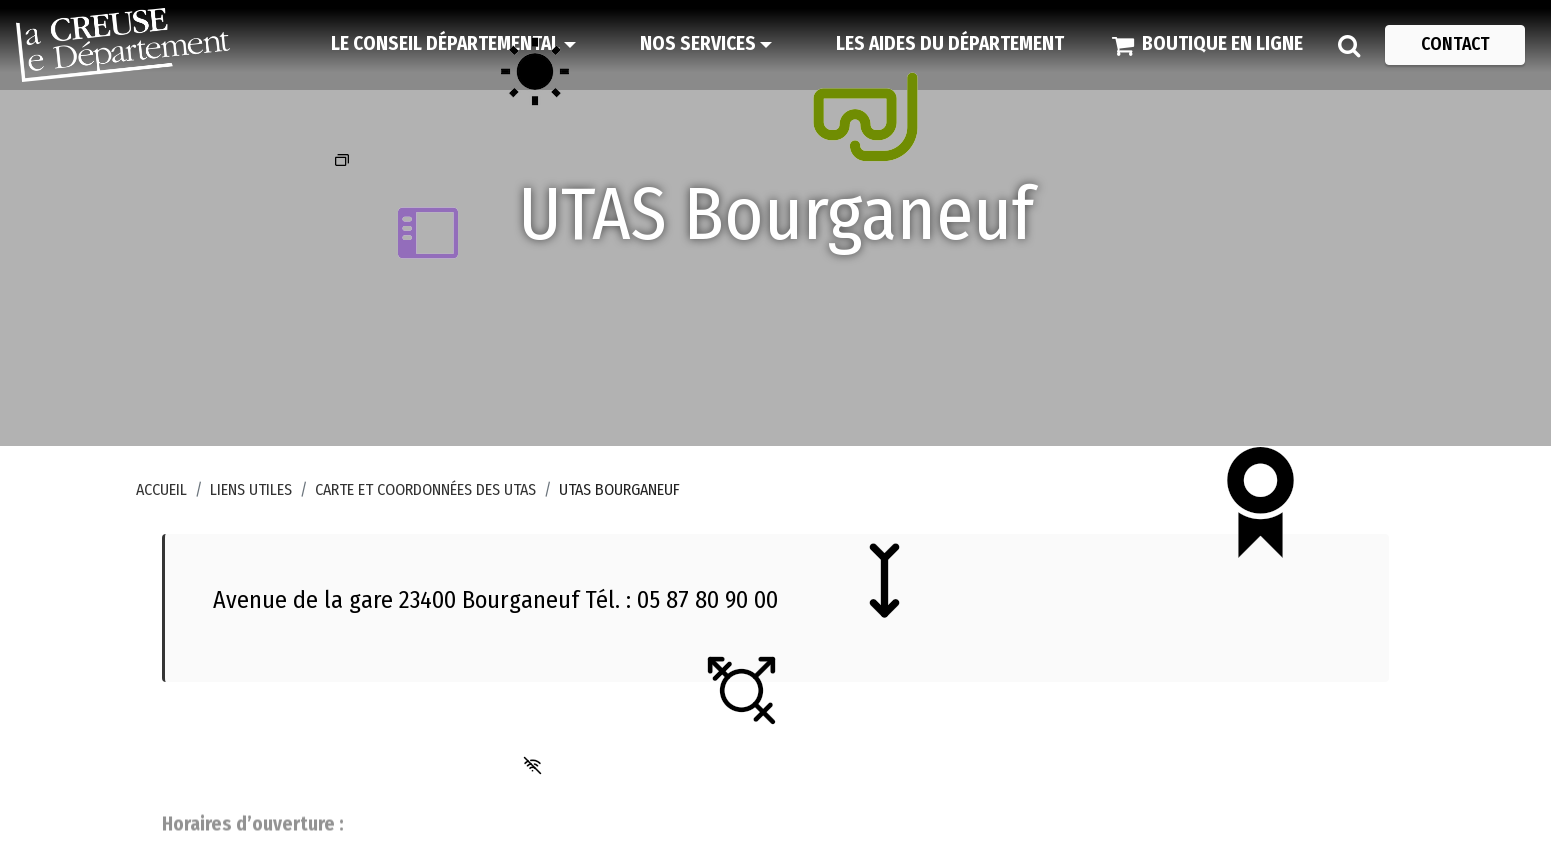  What do you see at coordinates (1260, 502) in the screenshot?
I see `view achievements or awards` at bounding box center [1260, 502].